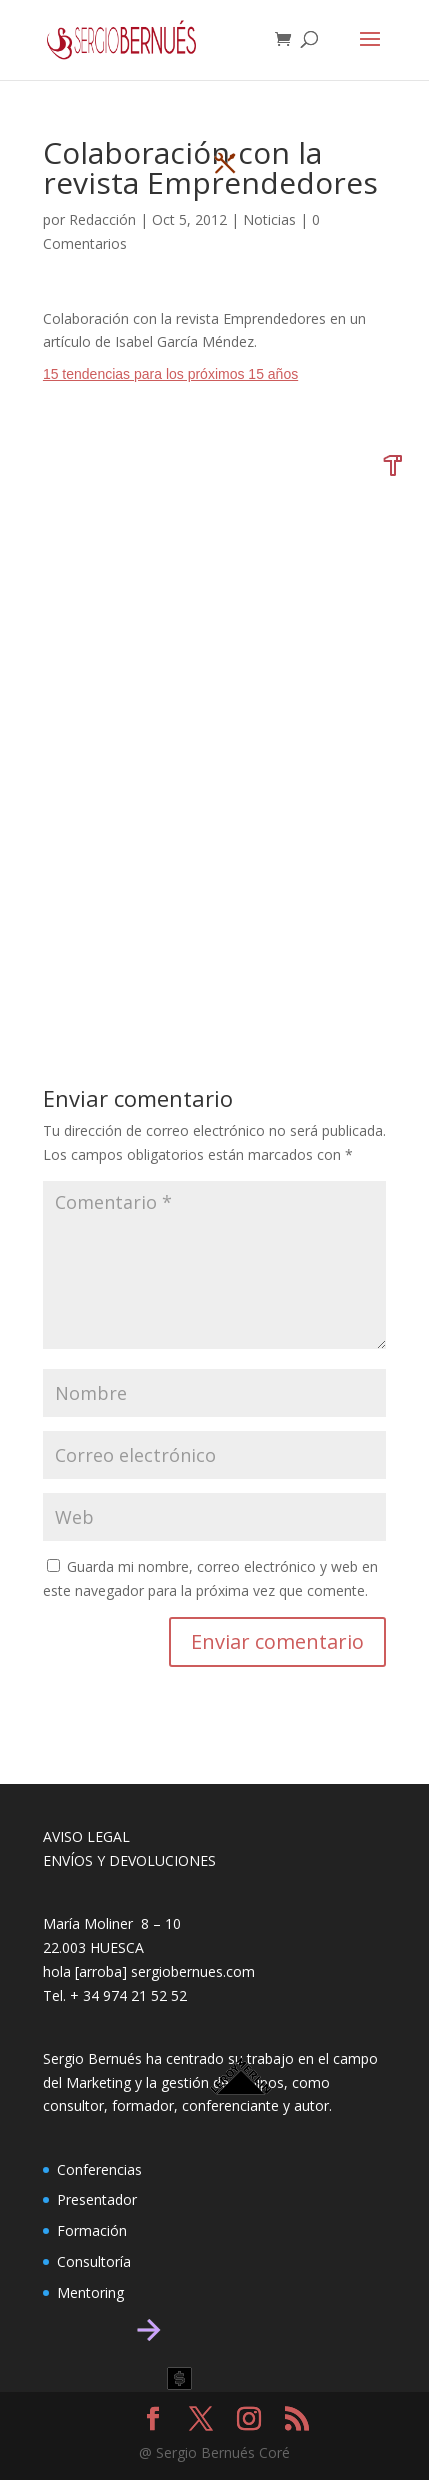  What do you see at coordinates (241, 2076) in the screenshot?
I see `visit the Leroy Merlin website or app` at bounding box center [241, 2076].